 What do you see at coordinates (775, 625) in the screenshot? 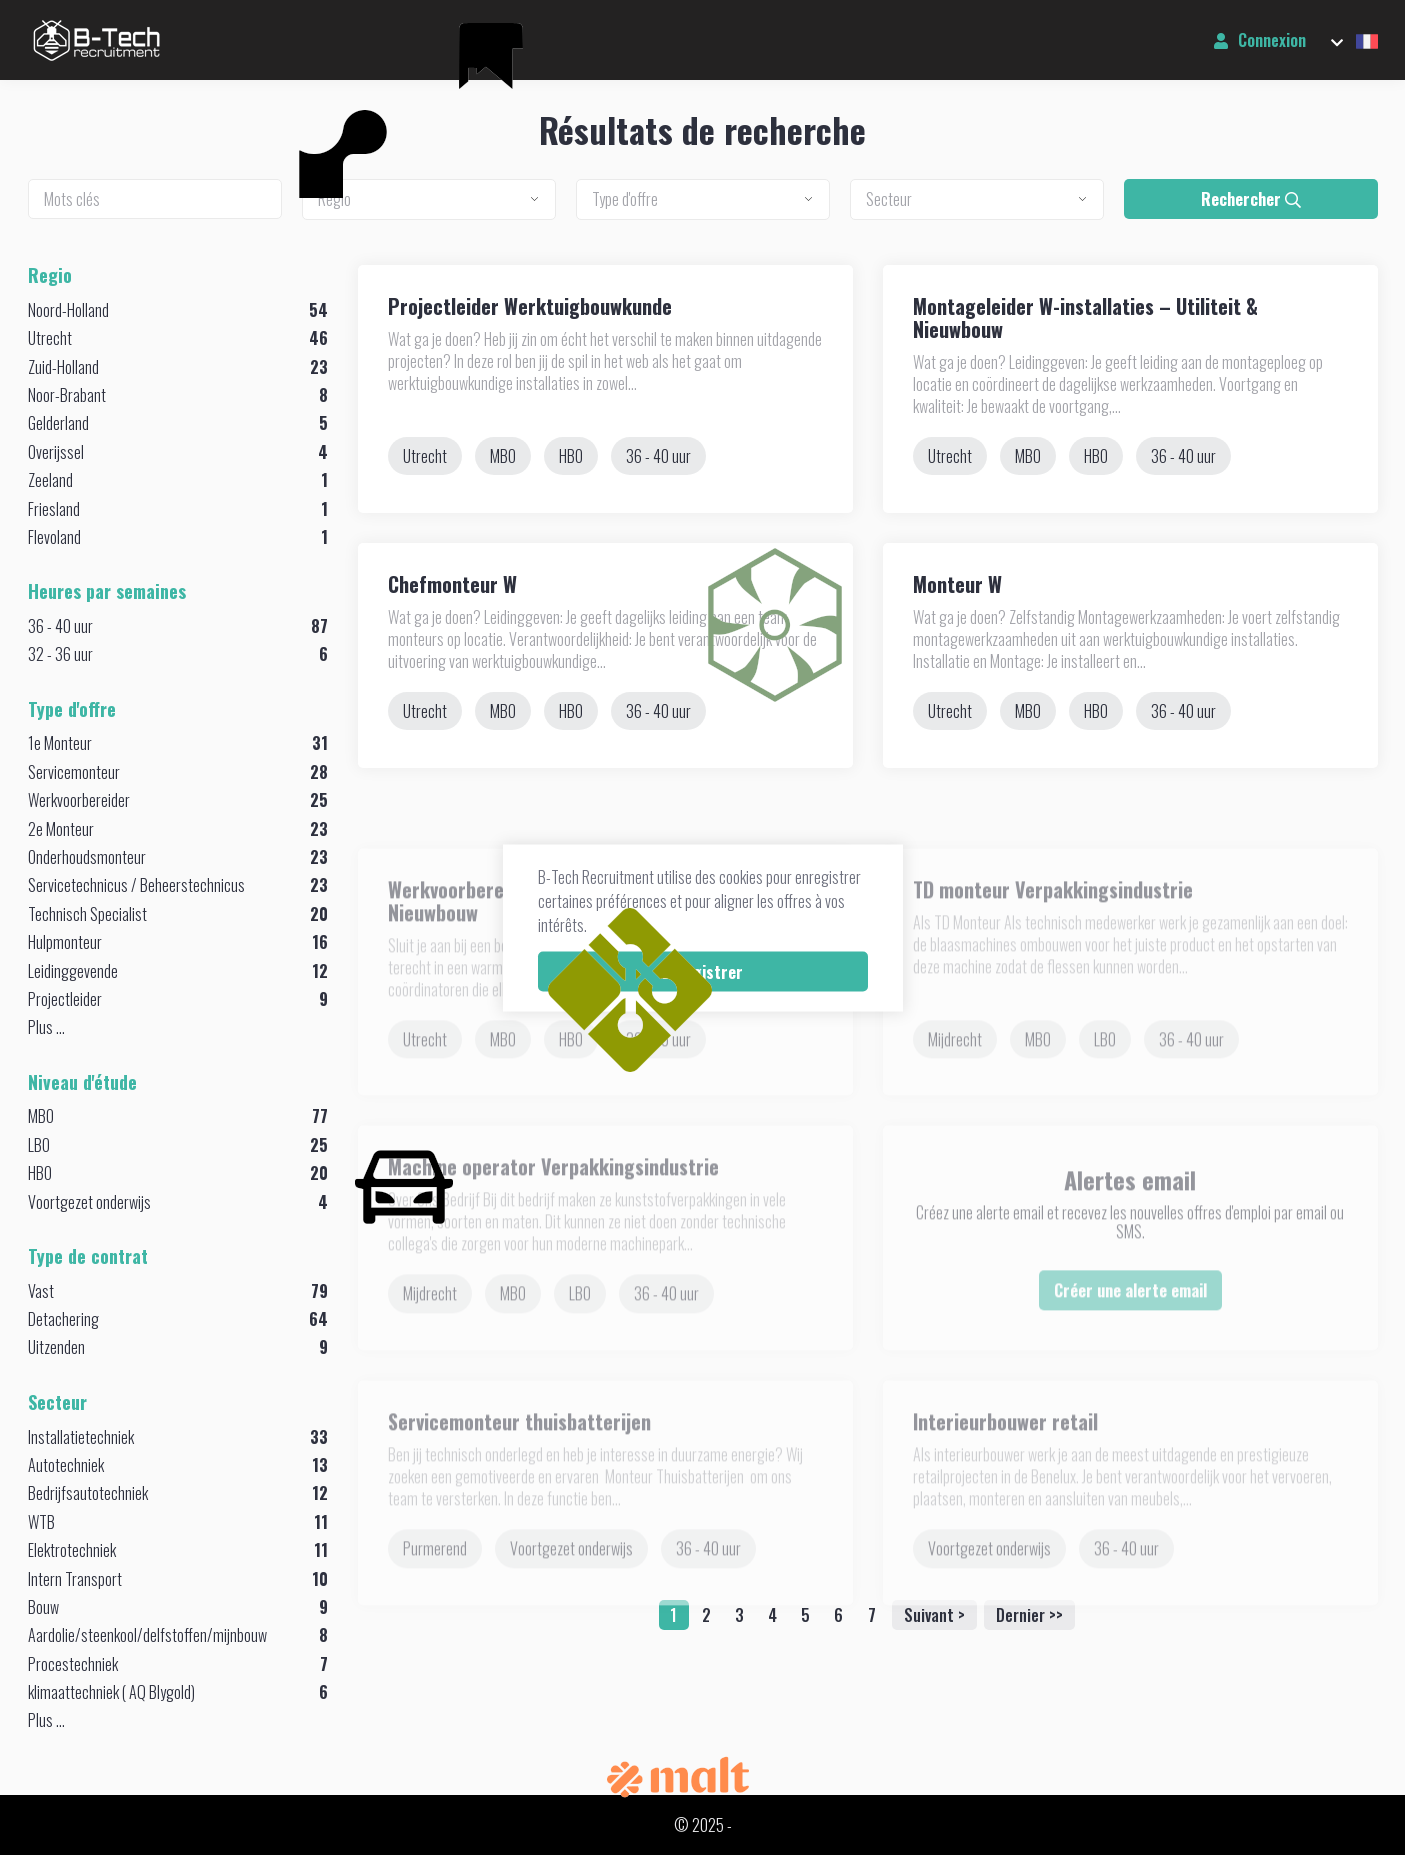
I see `semantic-release automation tool logo` at bounding box center [775, 625].